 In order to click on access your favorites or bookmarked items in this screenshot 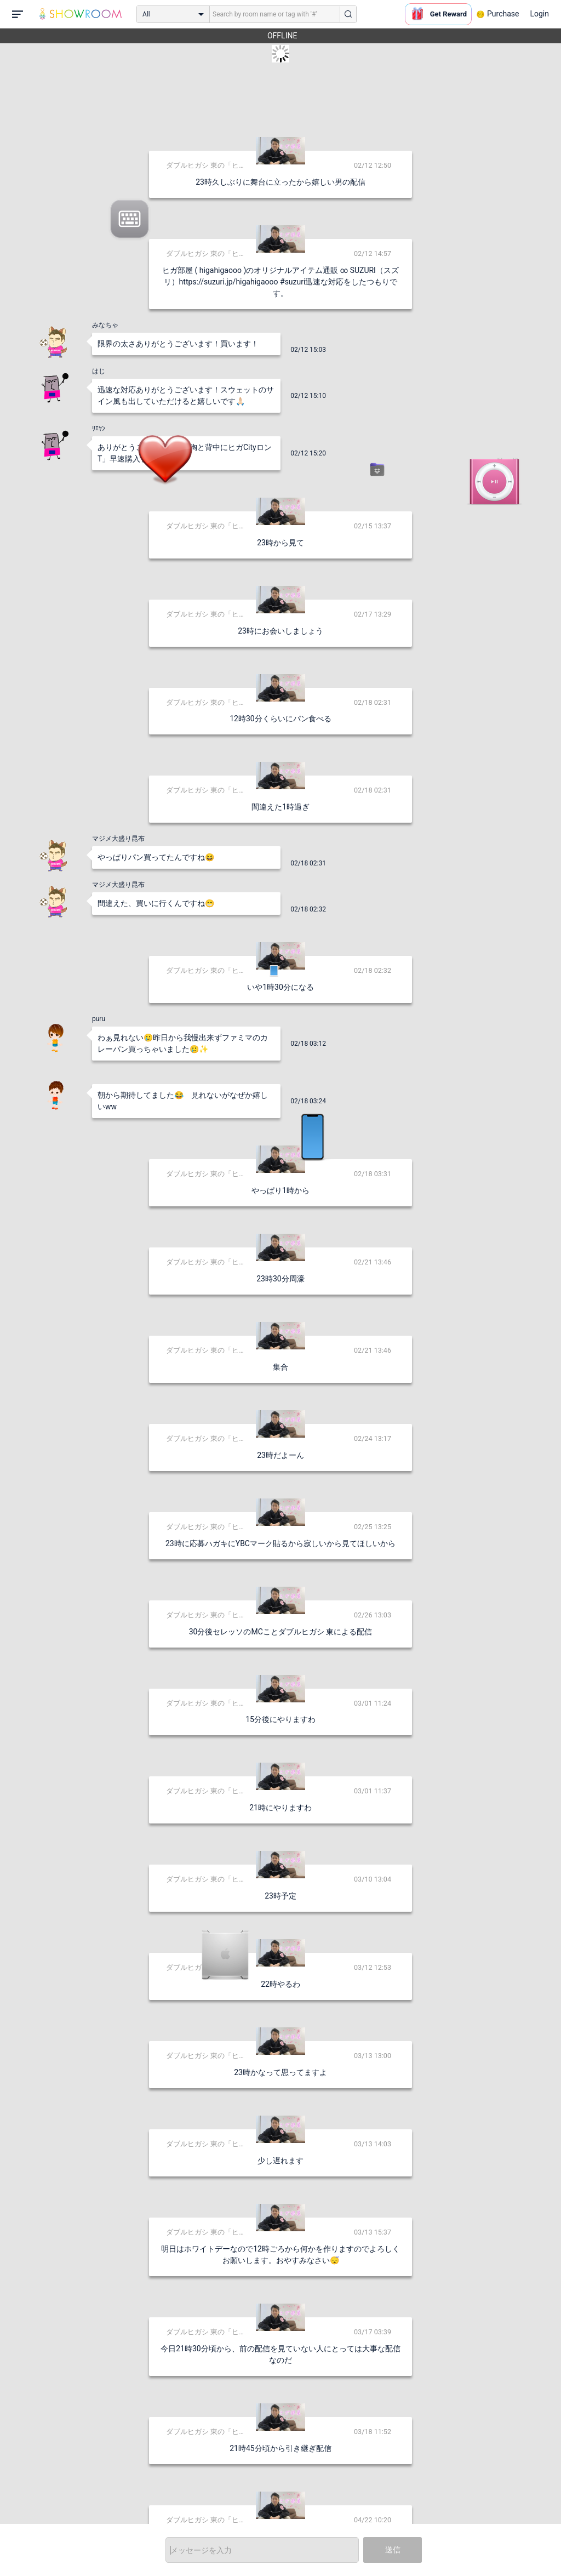, I will do `click(165, 455)`.